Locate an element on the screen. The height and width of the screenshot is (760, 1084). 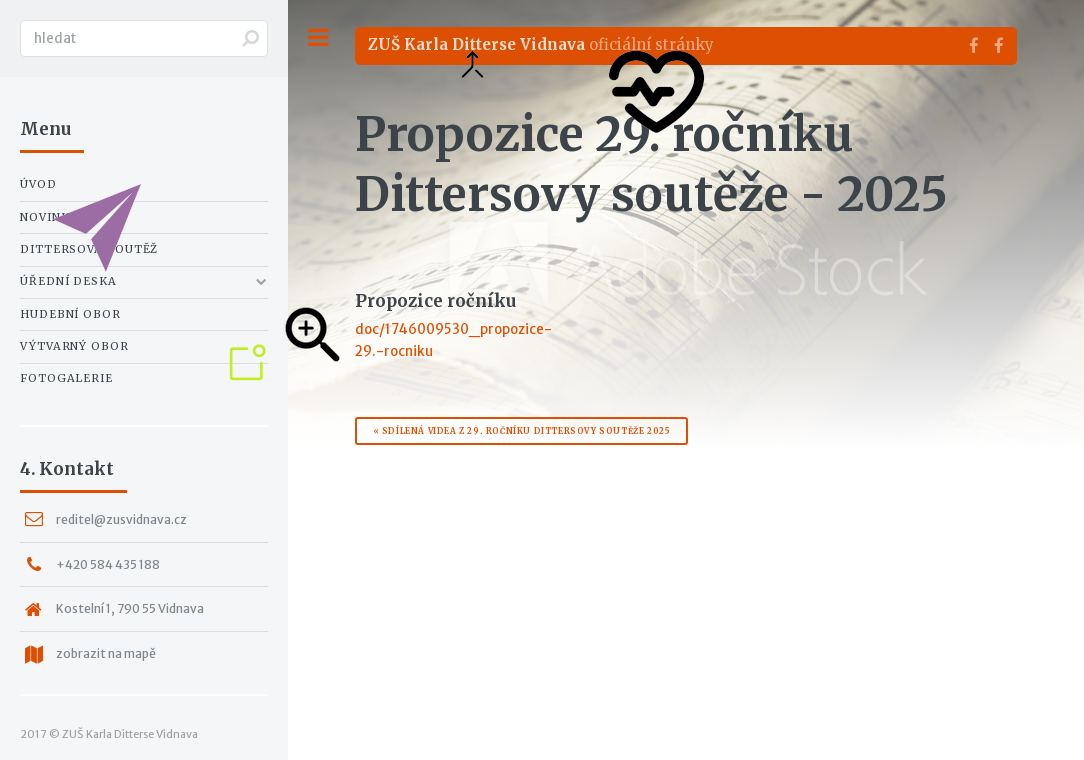
indicates new notification or alert is located at coordinates (247, 363).